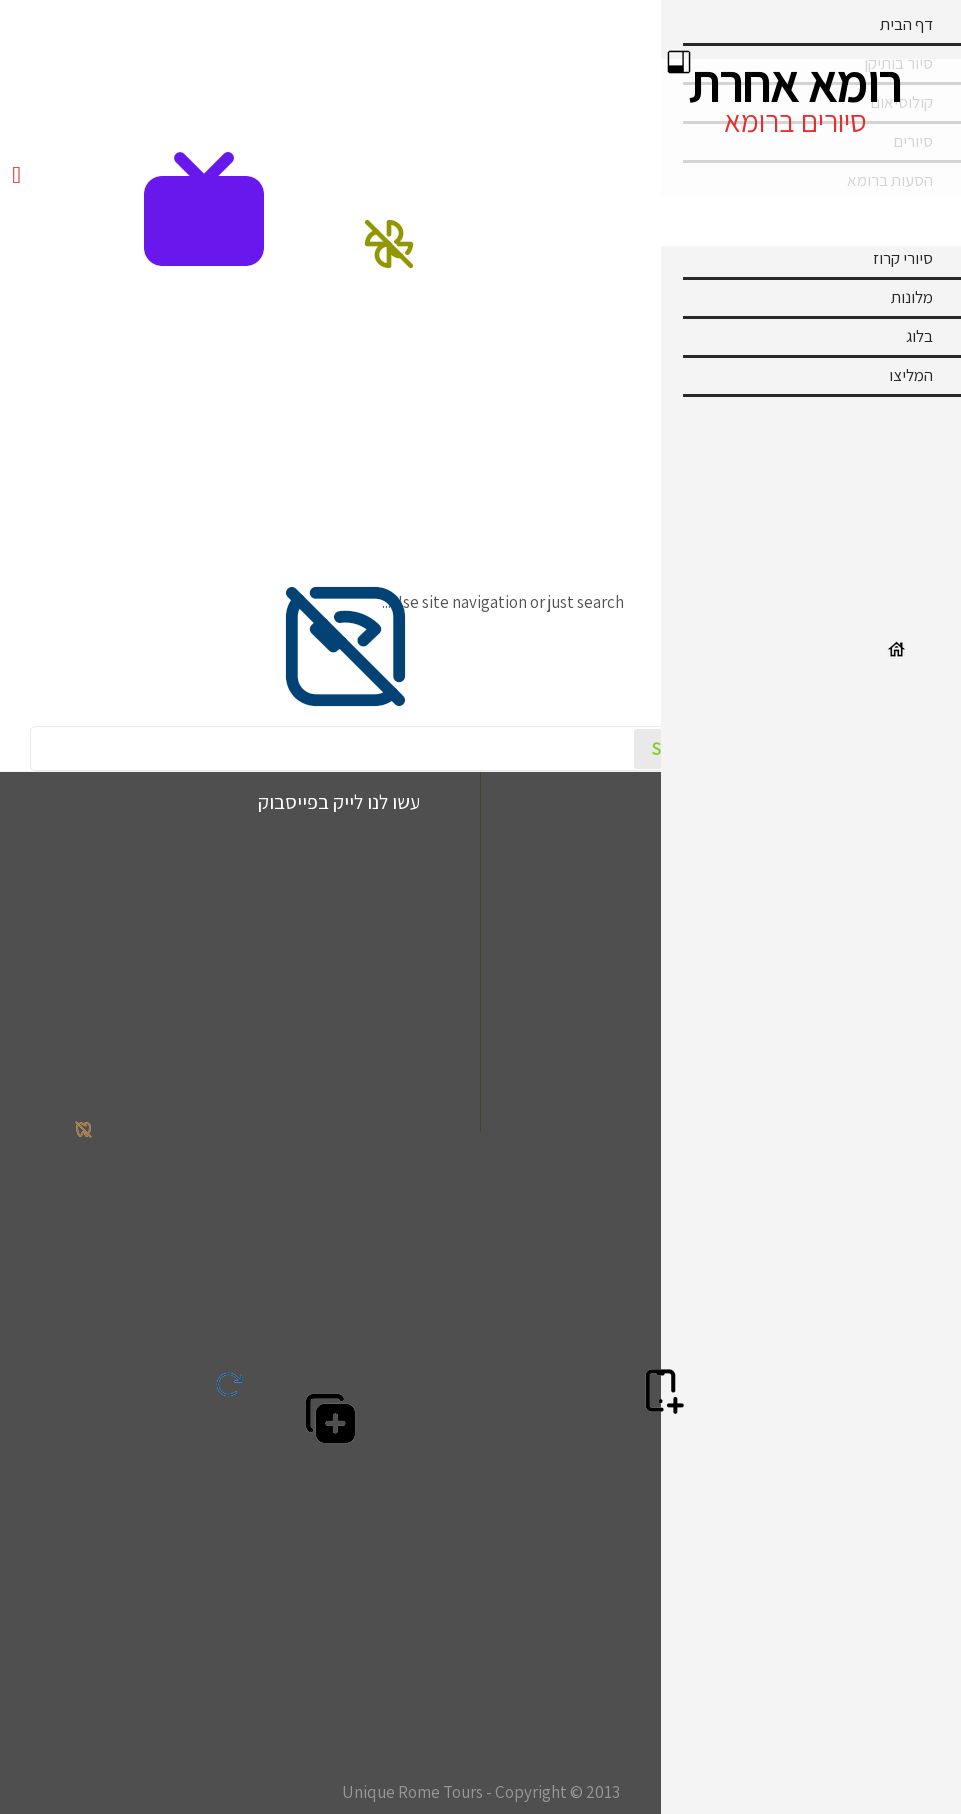 Image resolution: width=961 pixels, height=1814 pixels. I want to click on access tv or display settings, so click(204, 212).